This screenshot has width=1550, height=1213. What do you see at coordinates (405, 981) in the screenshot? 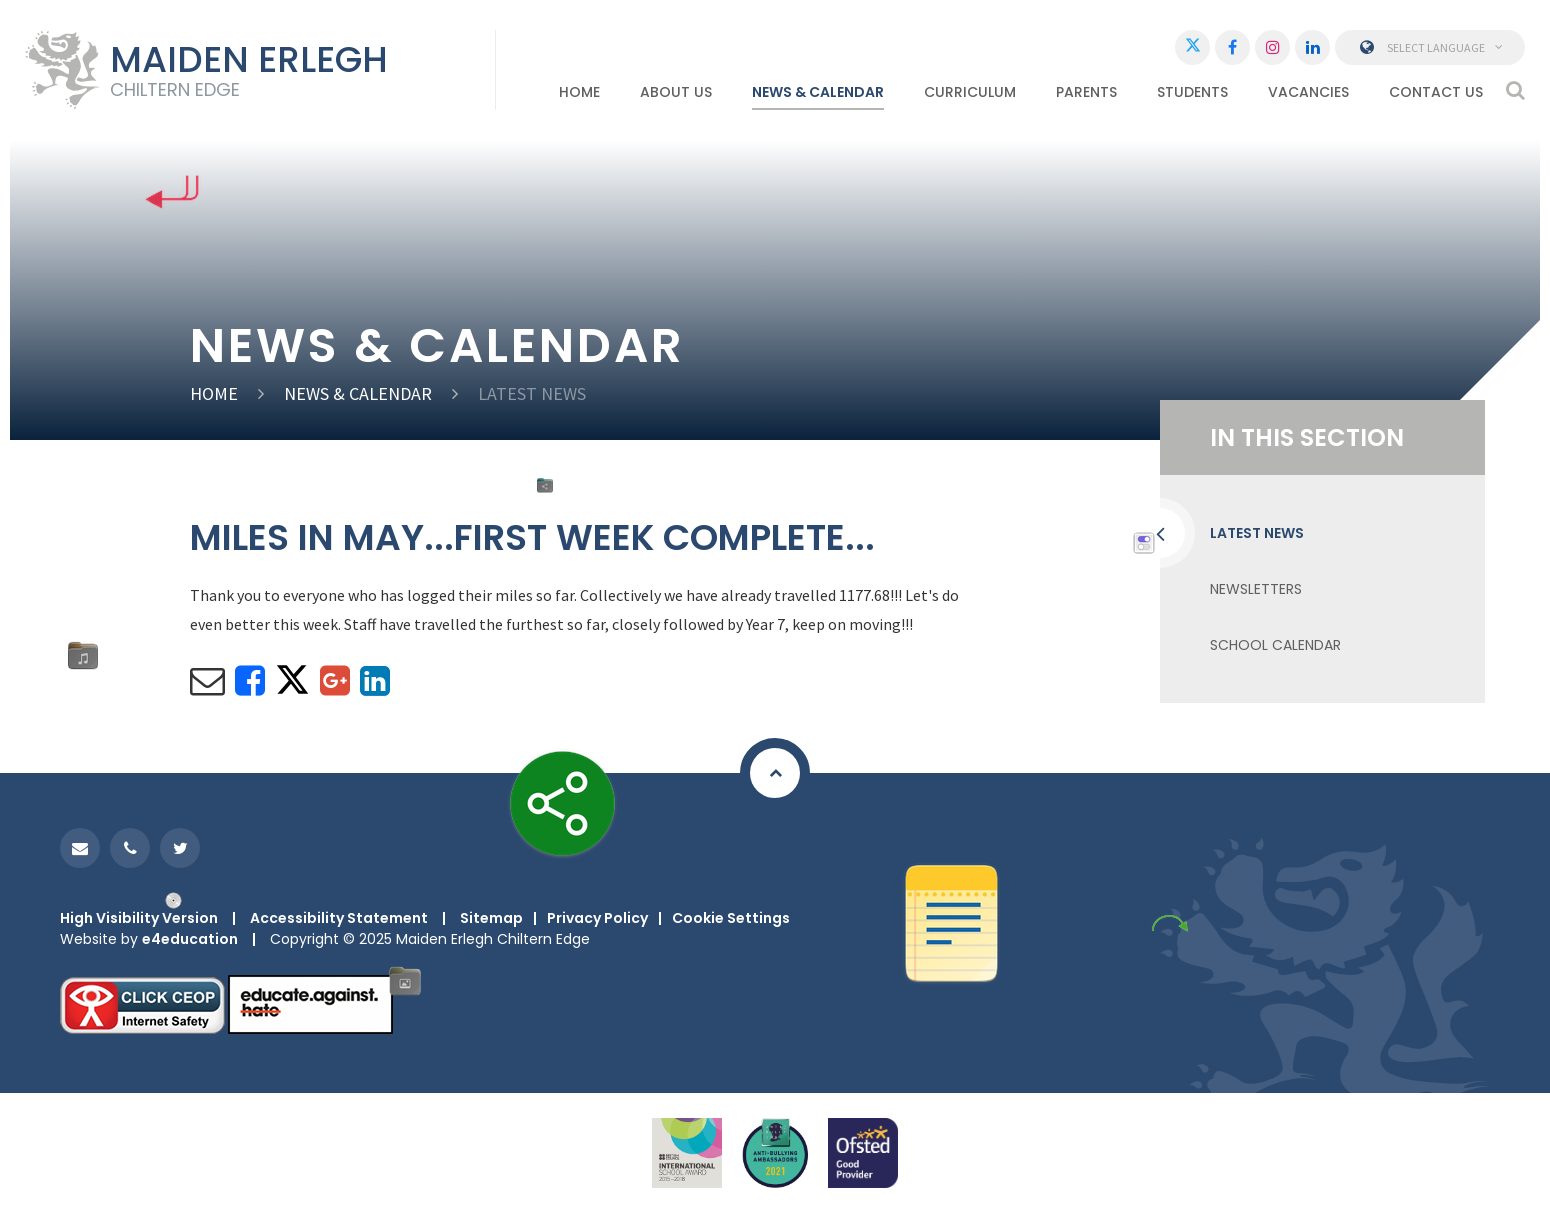
I see `open your pictures folder` at bounding box center [405, 981].